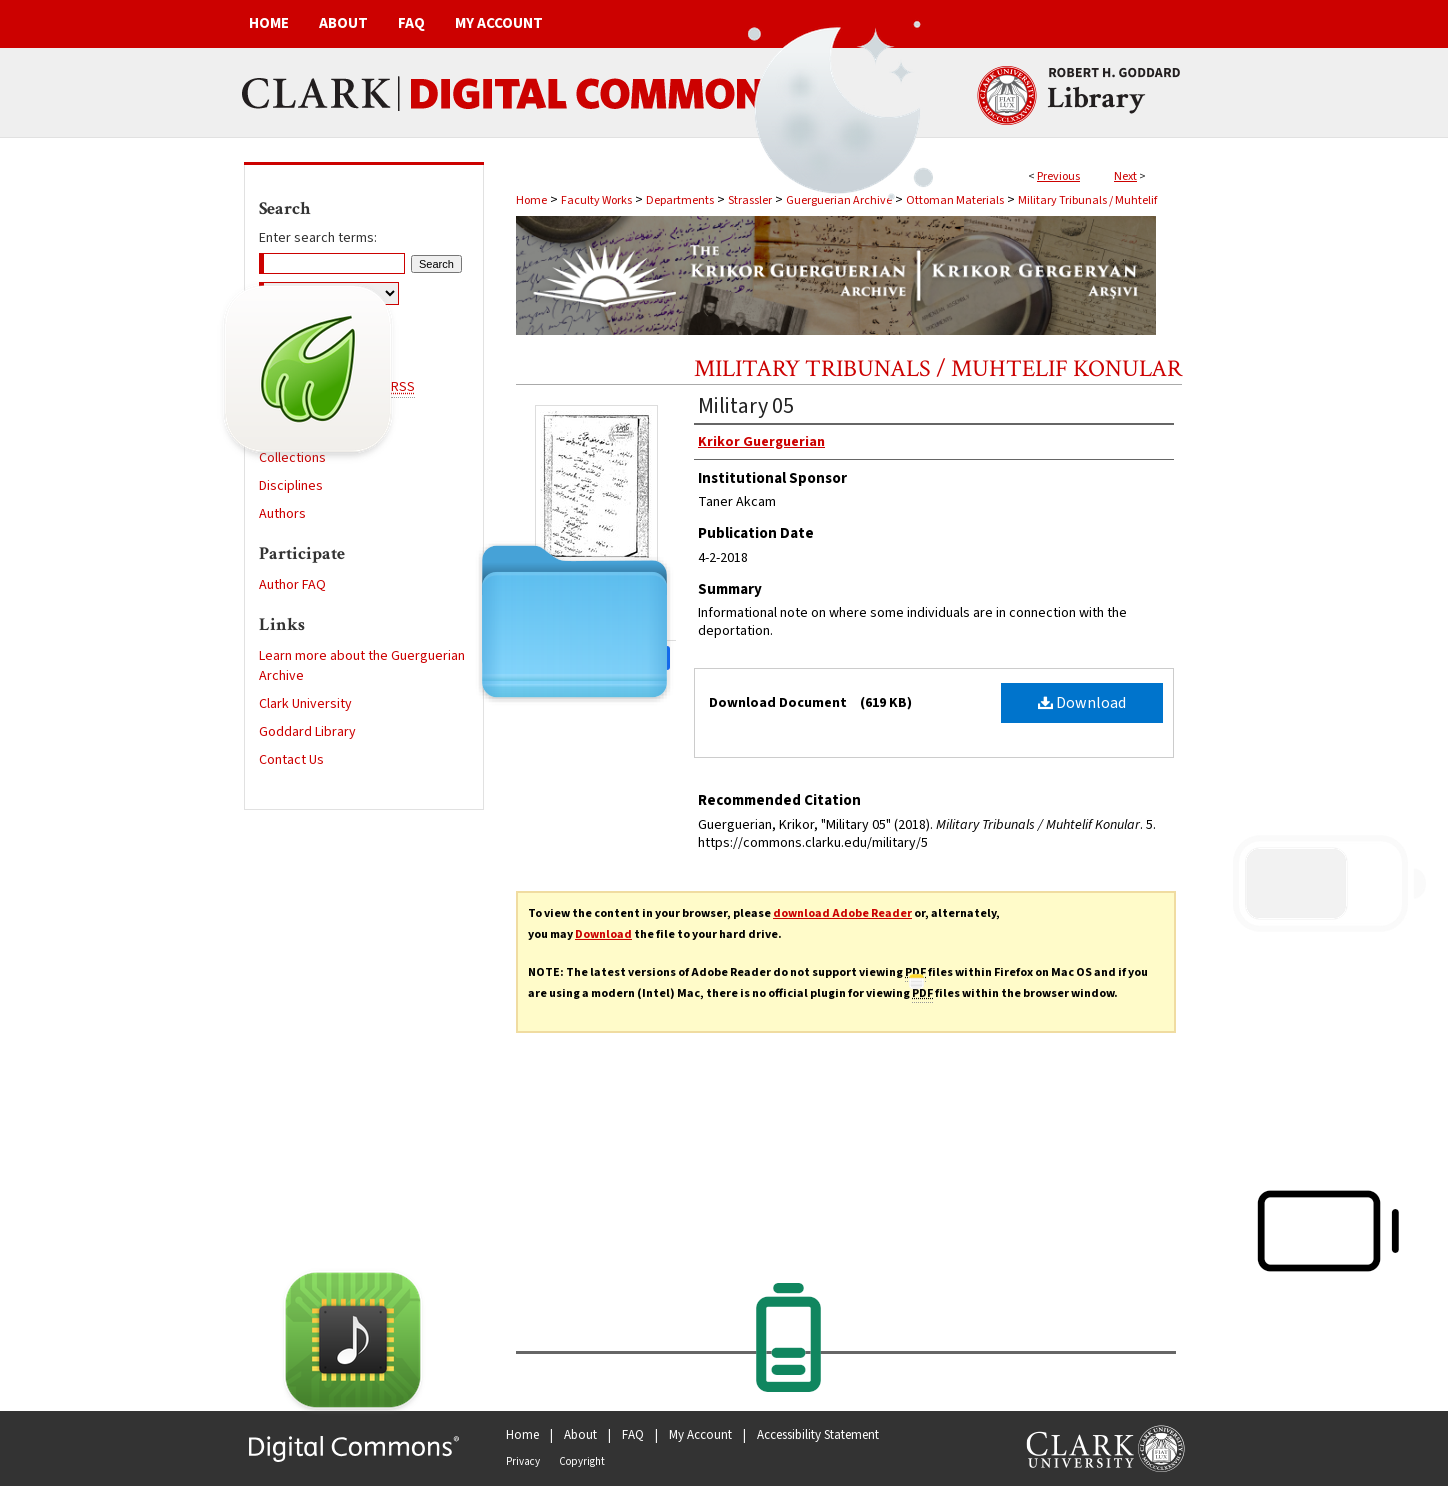 Image resolution: width=1448 pixels, height=1486 pixels. What do you see at coordinates (840, 110) in the screenshot?
I see `indicates clear night weather conditions` at bounding box center [840, 110].